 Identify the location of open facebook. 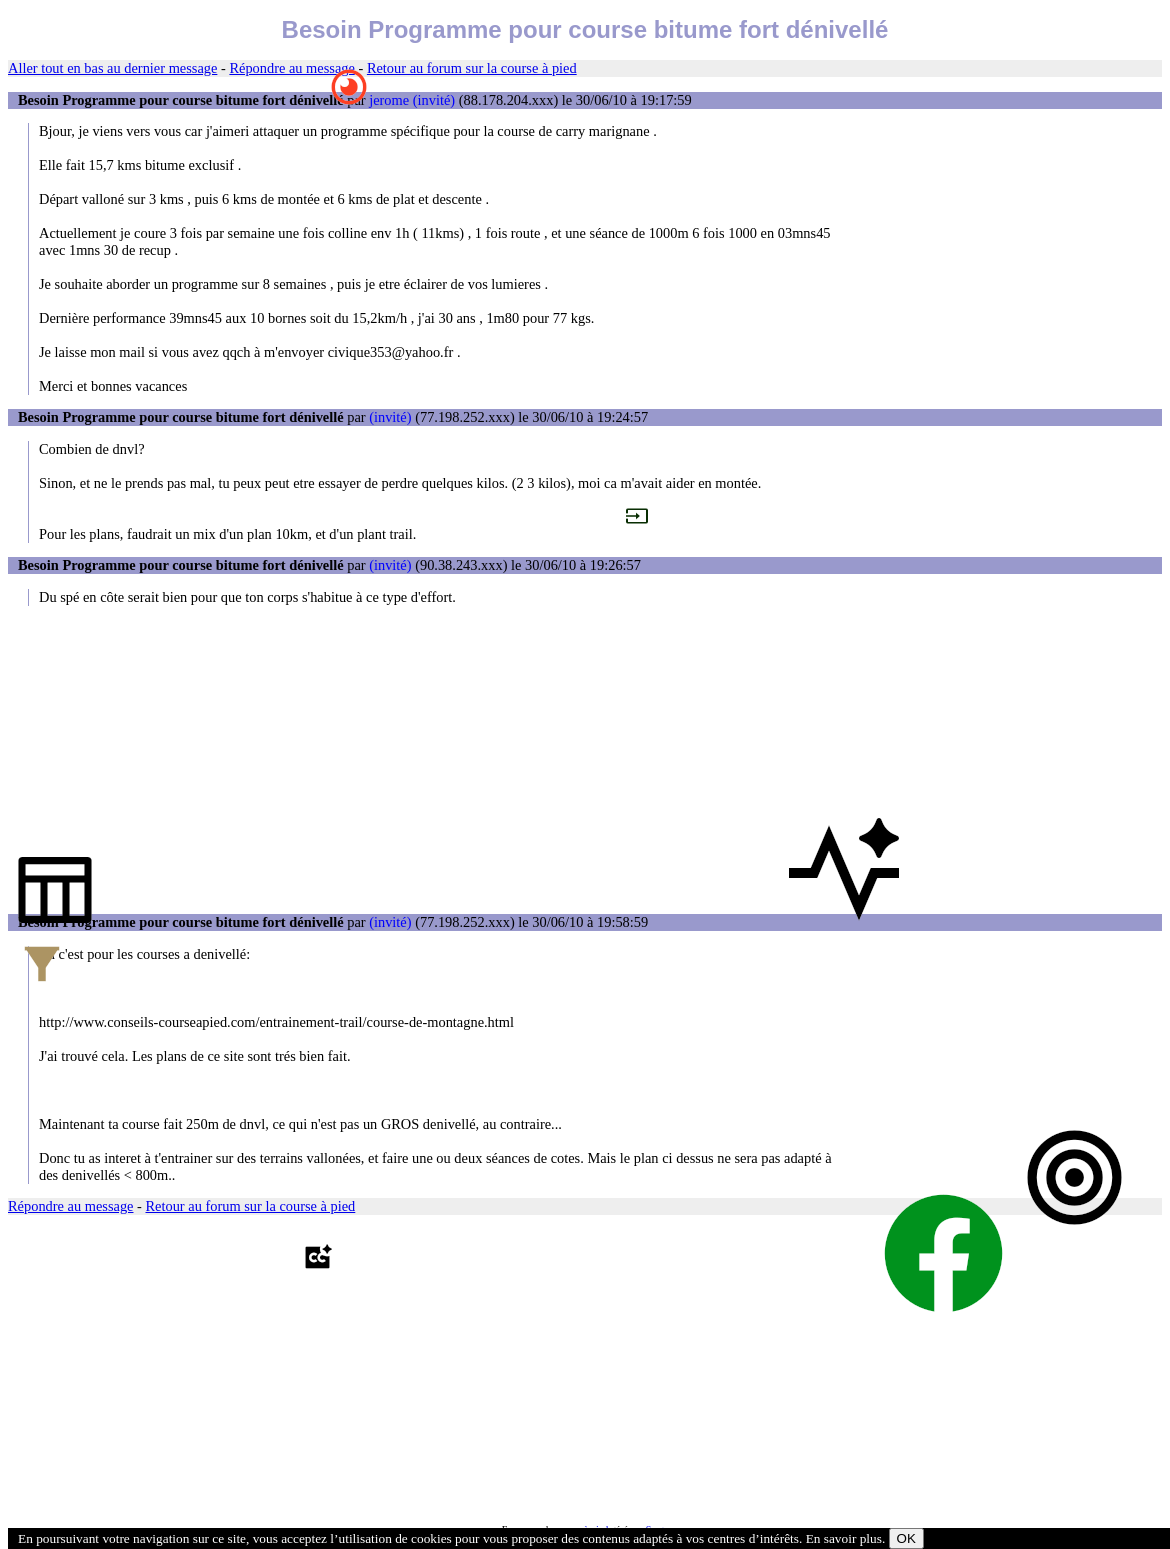
(943, 1253).